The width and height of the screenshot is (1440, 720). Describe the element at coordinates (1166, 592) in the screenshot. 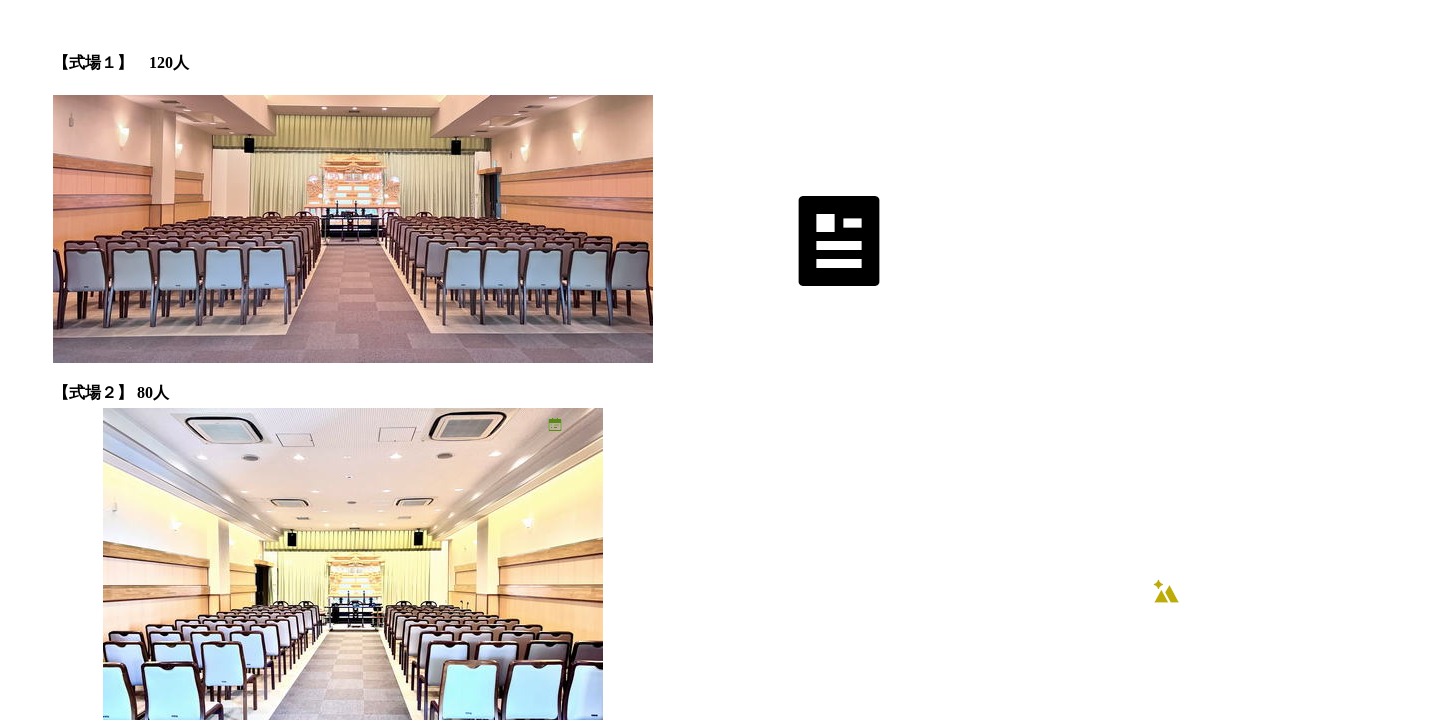

I see `generate AI-enhanced landscape images` at that location.